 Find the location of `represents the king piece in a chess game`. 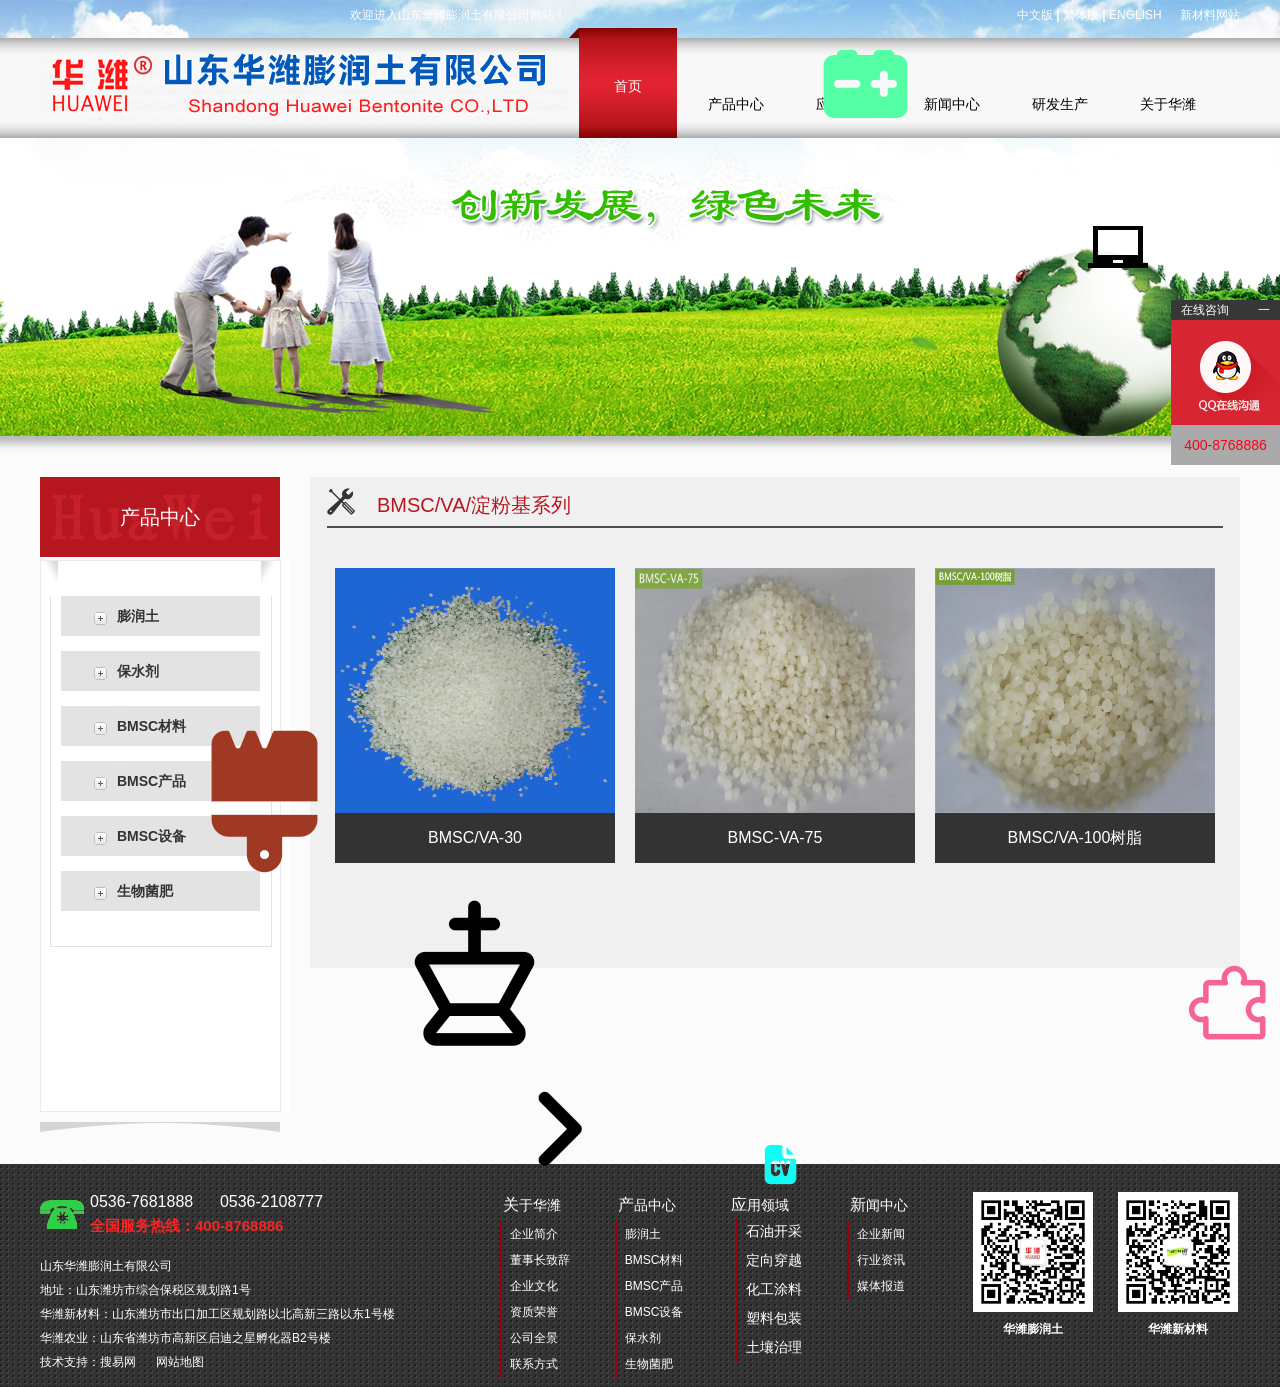

represents the king piece in a chess game is located at coordinates (474, 977).